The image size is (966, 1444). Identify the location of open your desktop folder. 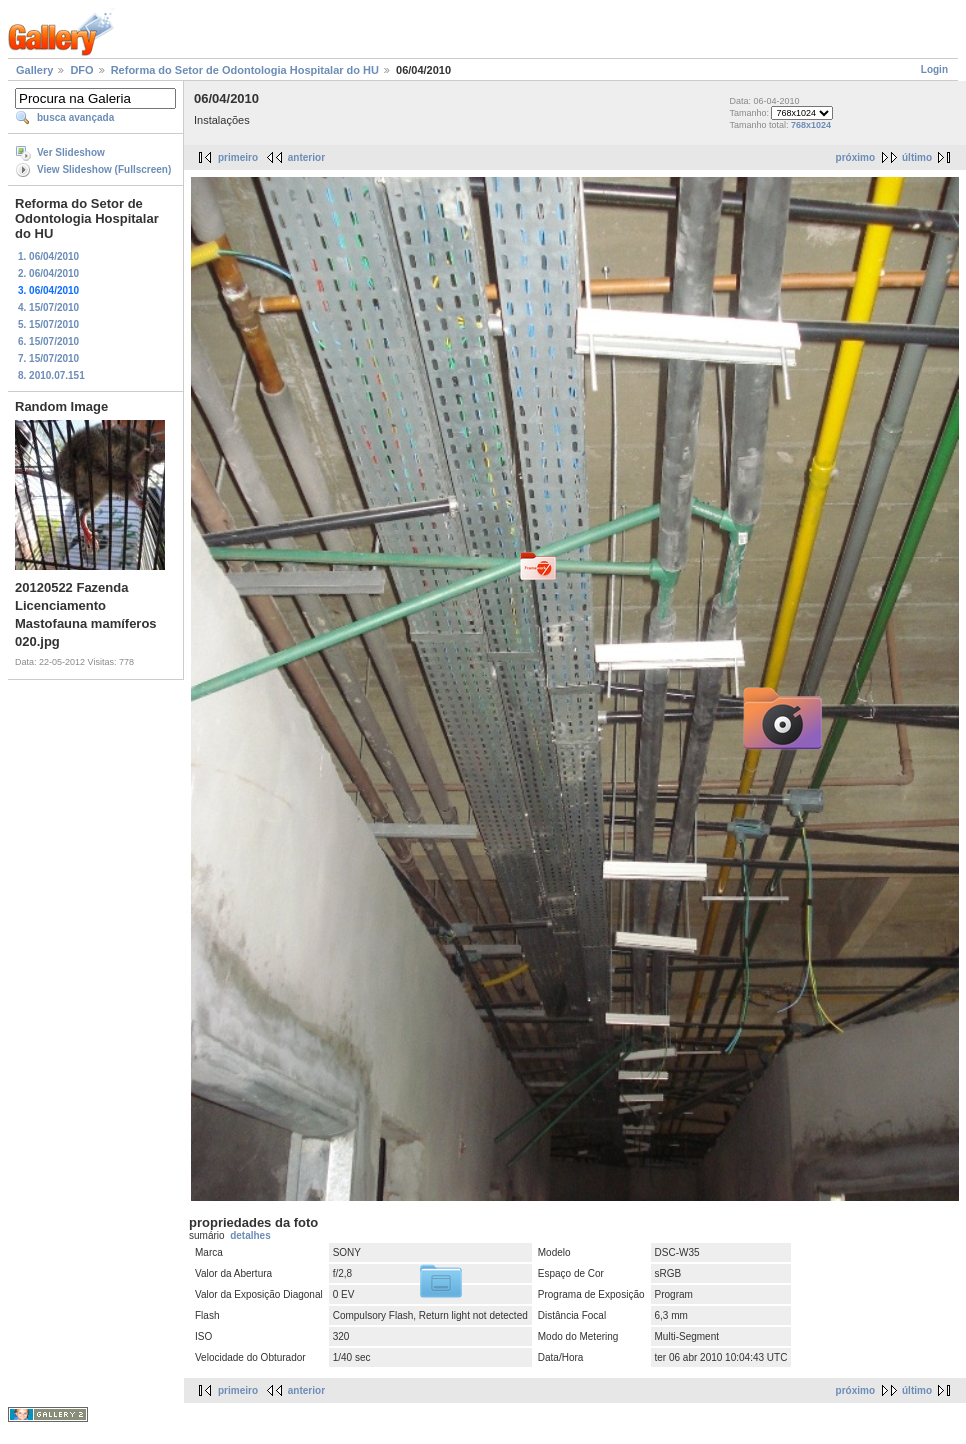
(441, 1281).